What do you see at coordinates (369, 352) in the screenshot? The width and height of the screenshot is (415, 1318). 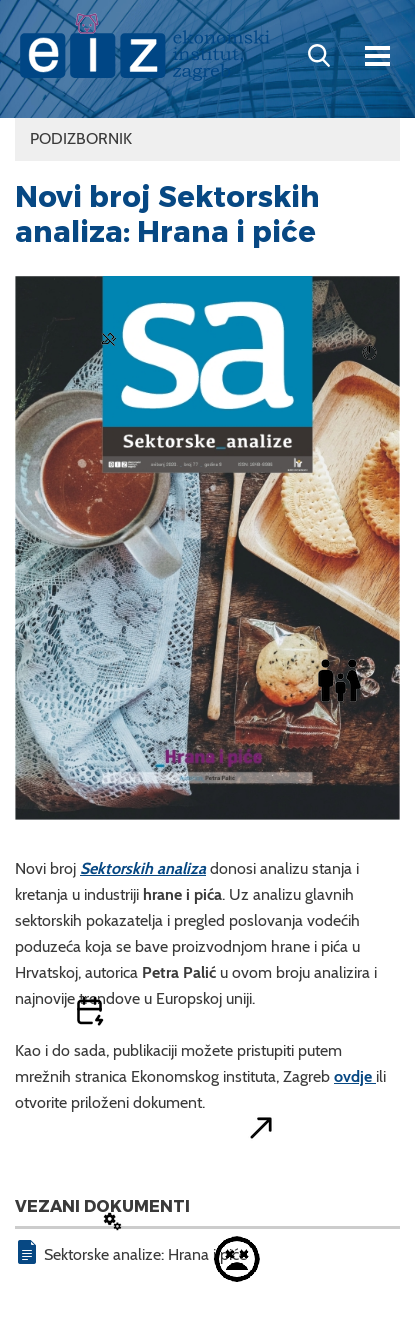 I see `view analytics or statistics breakdown` at bounding box center [369, 352].